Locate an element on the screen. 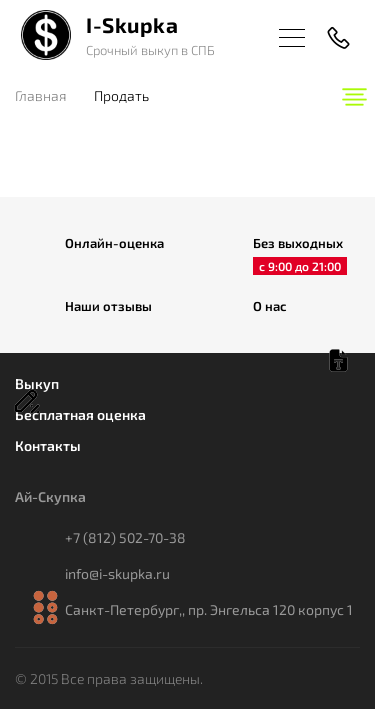 The width and height of the screenshot is (375, 720). center align text is located at coordinates (354, 97).